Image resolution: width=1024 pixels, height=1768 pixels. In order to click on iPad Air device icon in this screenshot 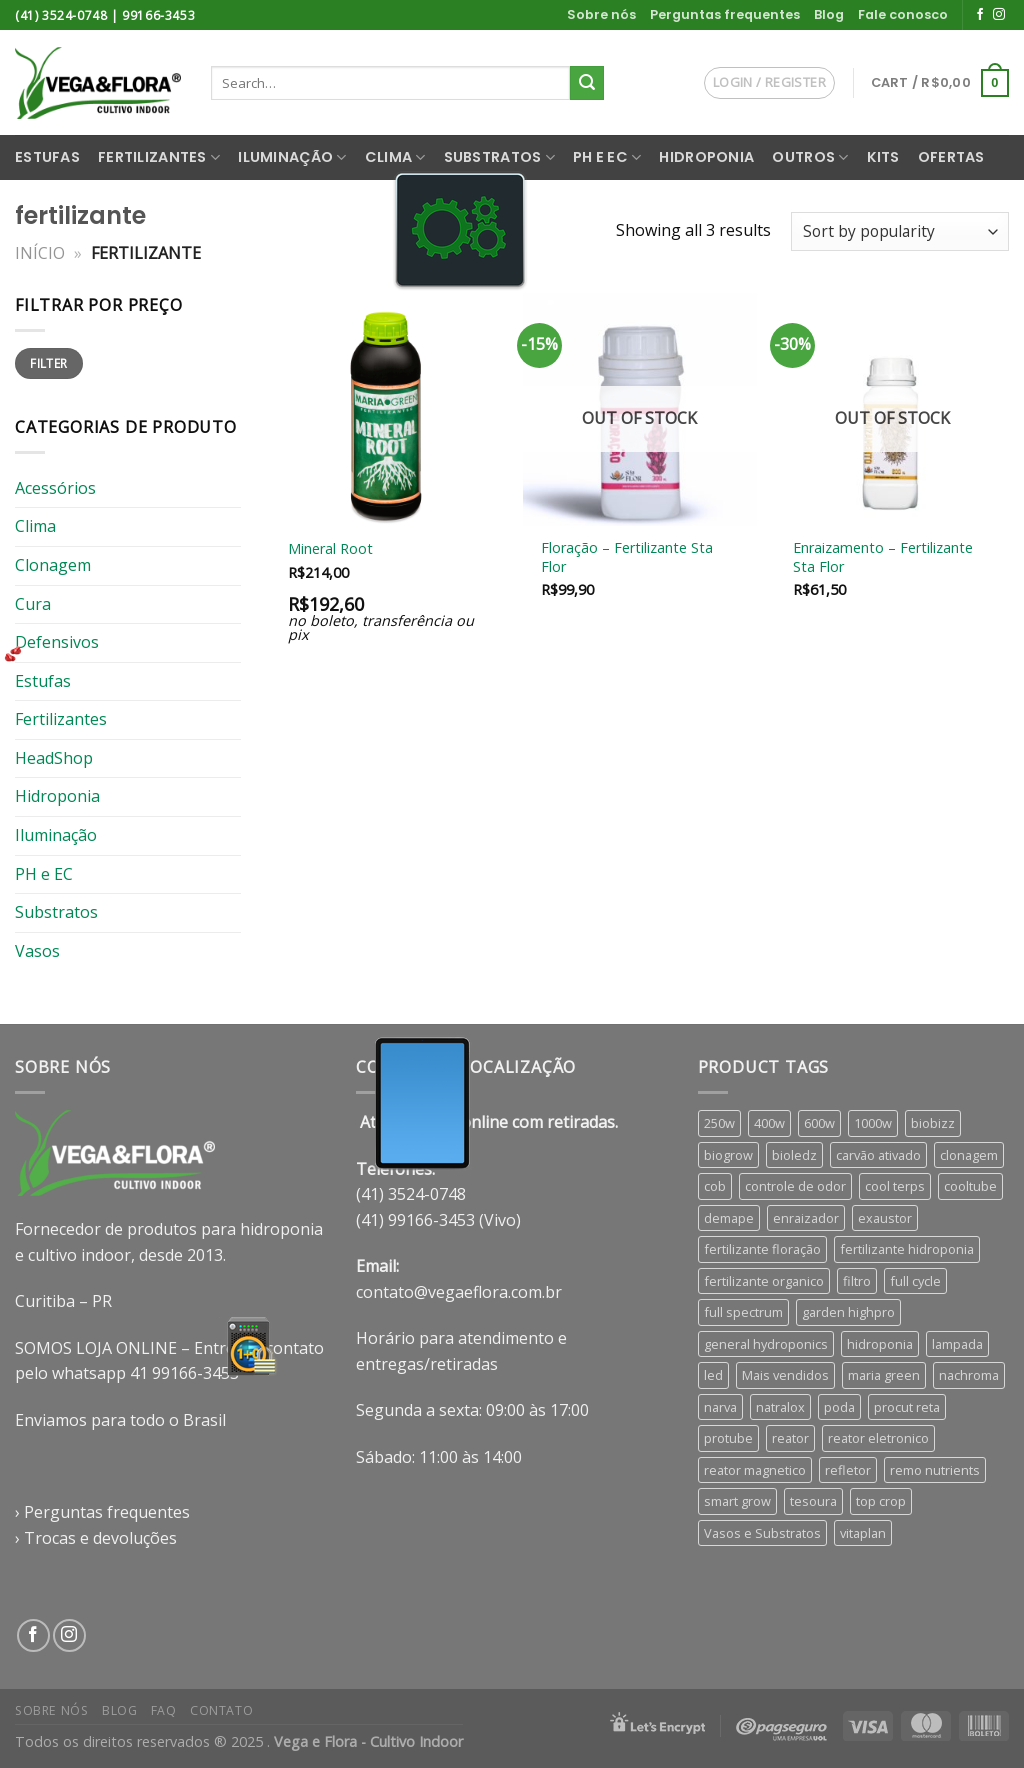, I will do `click(422, 1104)`.